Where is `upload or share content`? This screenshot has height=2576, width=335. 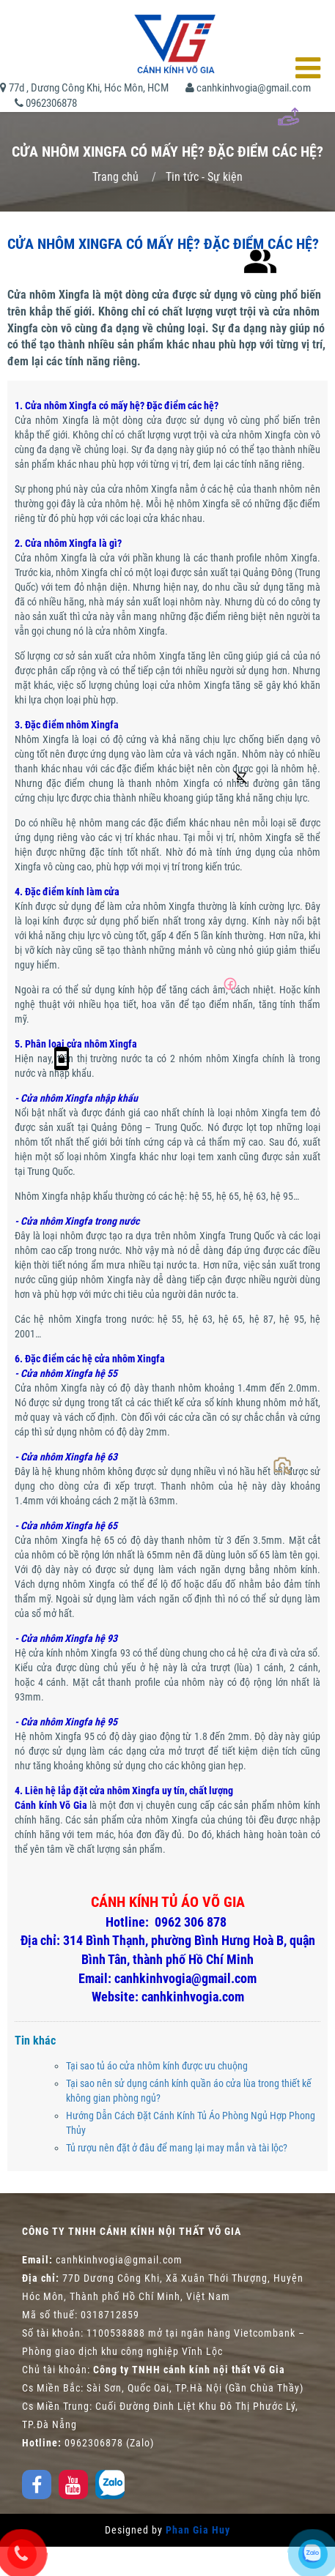
upload or share content is located at coordinates (289, 117).